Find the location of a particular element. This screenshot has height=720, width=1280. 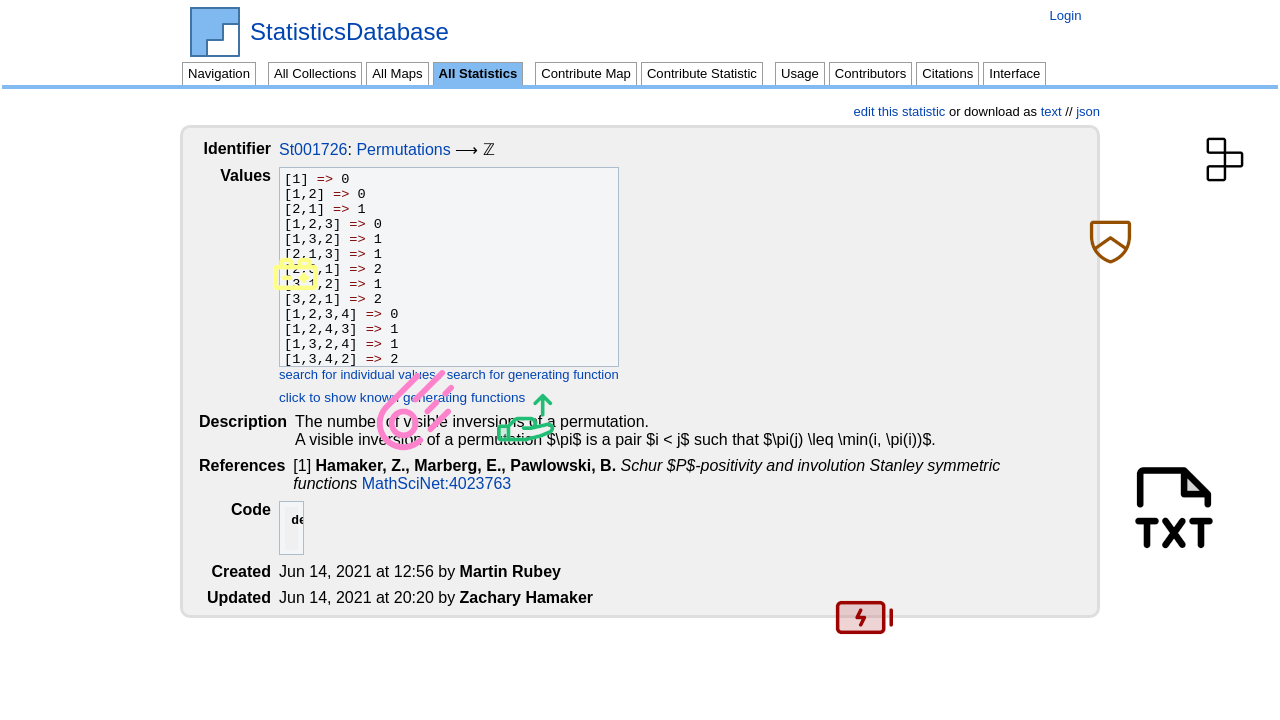

open a plain text file is located at coordinates (1174, 511).